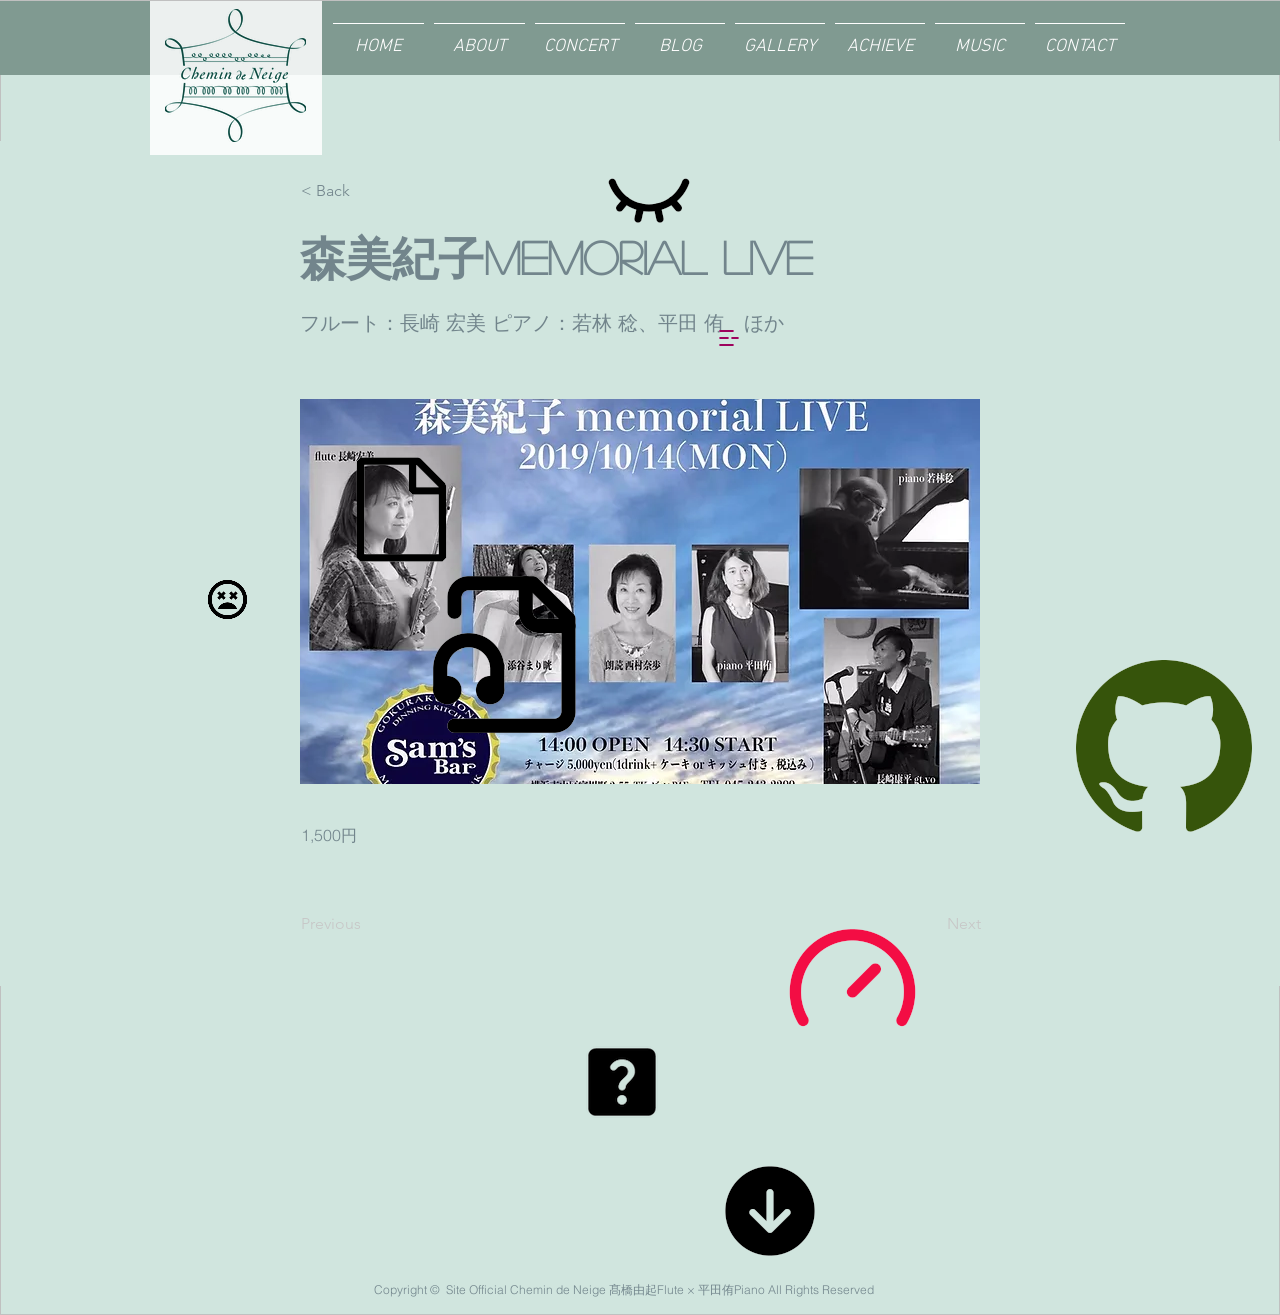 The image size is (1280, 1315). I want to click on access help center or support resources, so click(622, 1082).